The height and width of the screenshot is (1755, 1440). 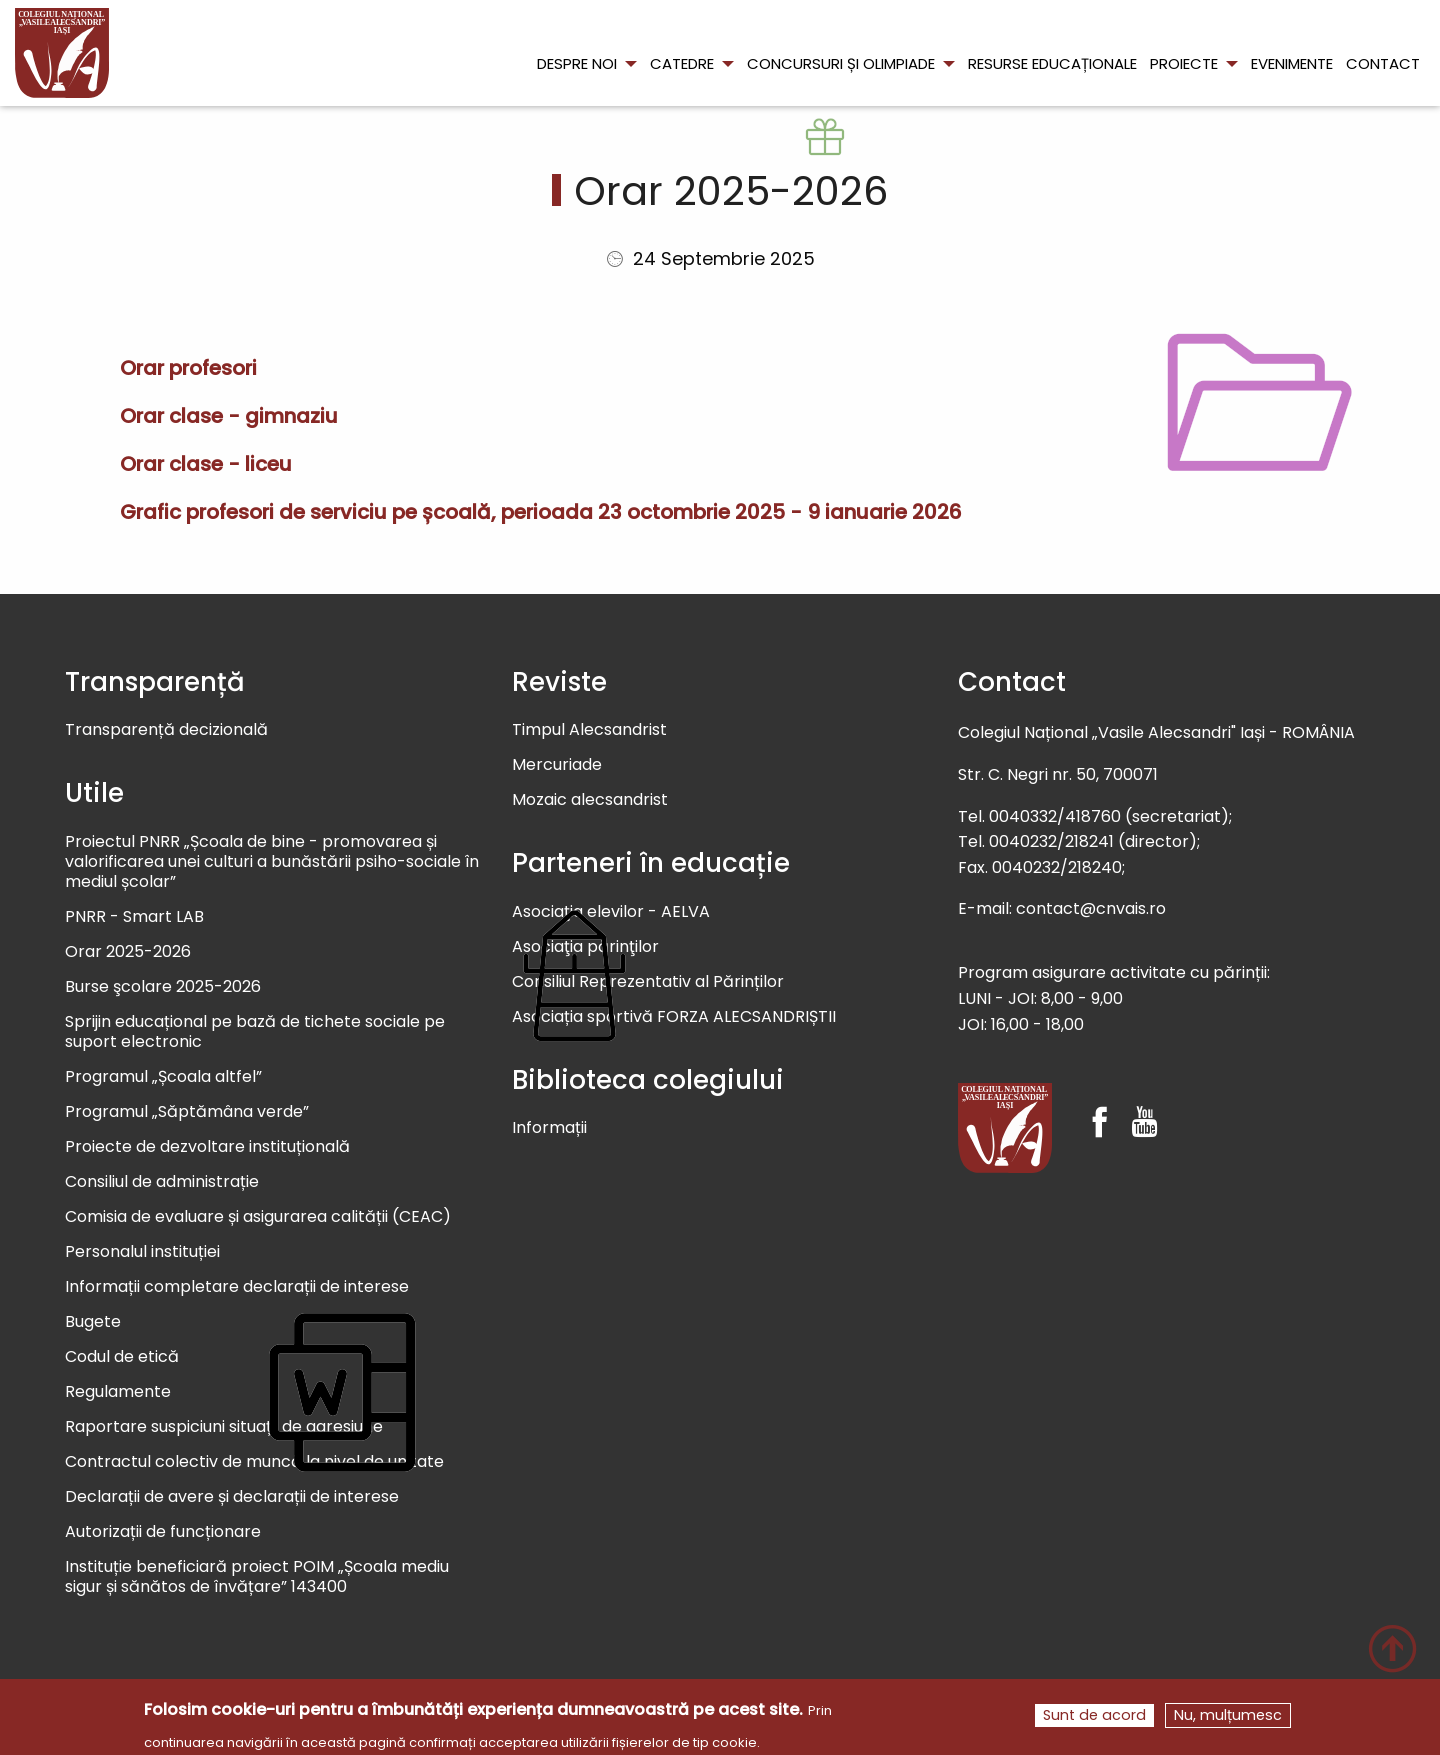 What do you see at coordinates (574, 980) in the screenshot?
I see `access navigation or guidance features` at bounding box center [574, 980].